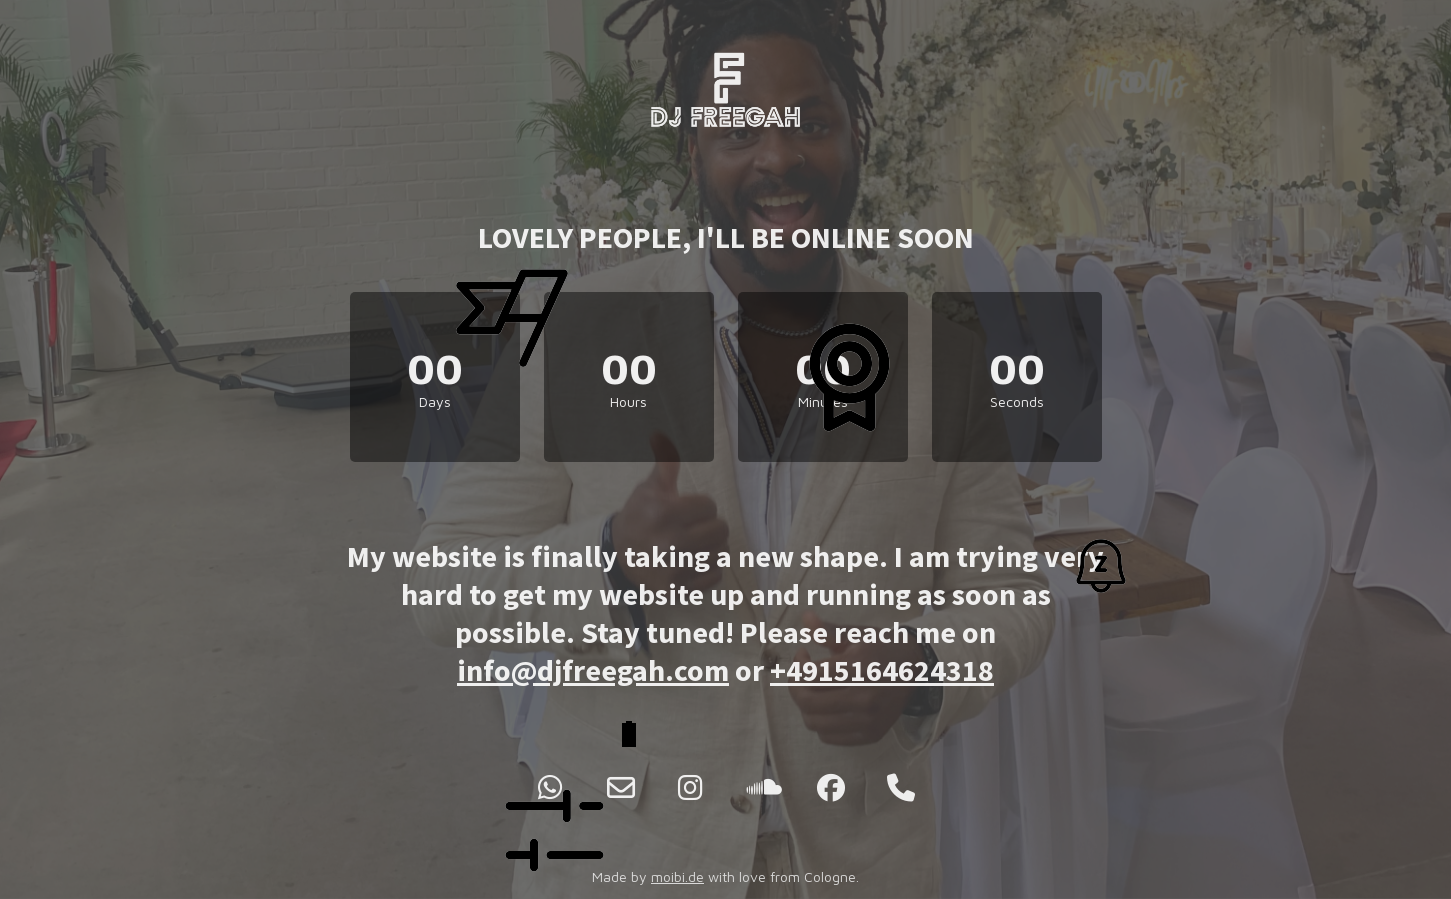 The height and width of the screenshot is (899, 1451). Describe the element at coordinates (554, 830) in the screenshot. I see `adjust settings or preferences` at that location.